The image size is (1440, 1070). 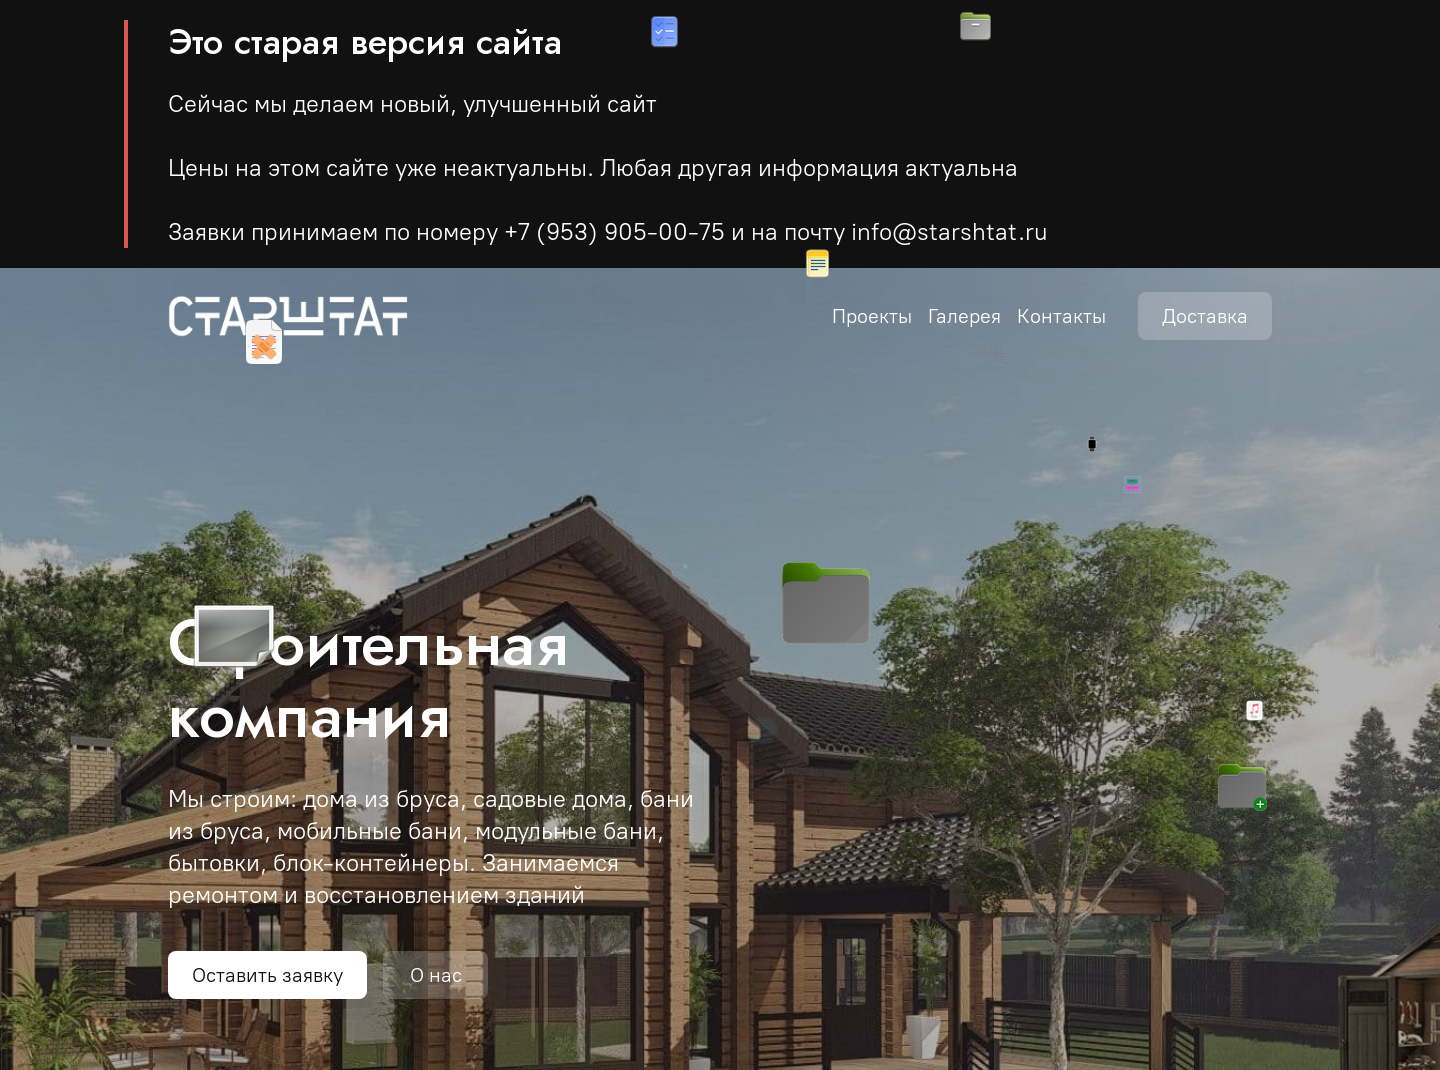 I want to click on open a folder to view its contents, so click(x=826, y=603).